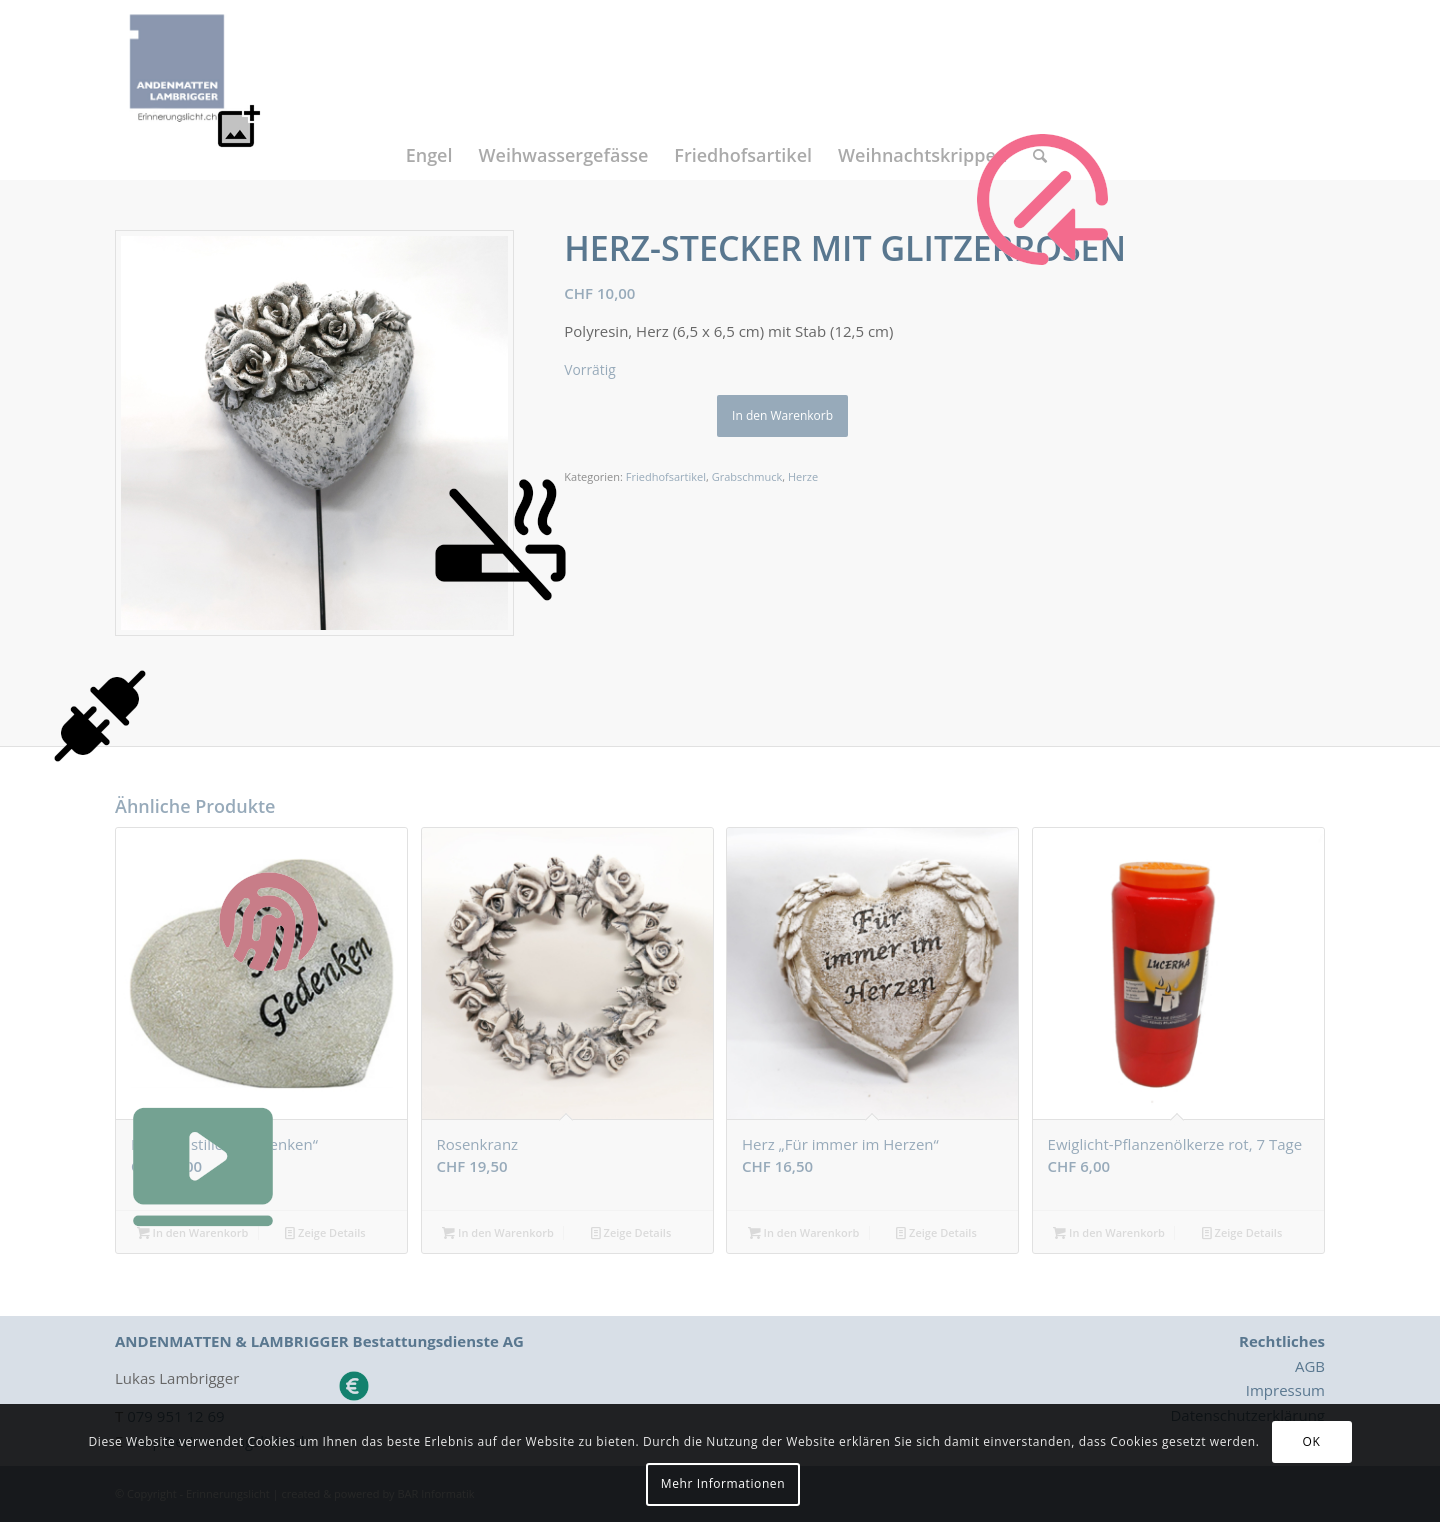 The image size is (1440, 1522). Describe the element at coordinates (354, 1386) in the screenshot. I see `view price or amount in euros` at that location.